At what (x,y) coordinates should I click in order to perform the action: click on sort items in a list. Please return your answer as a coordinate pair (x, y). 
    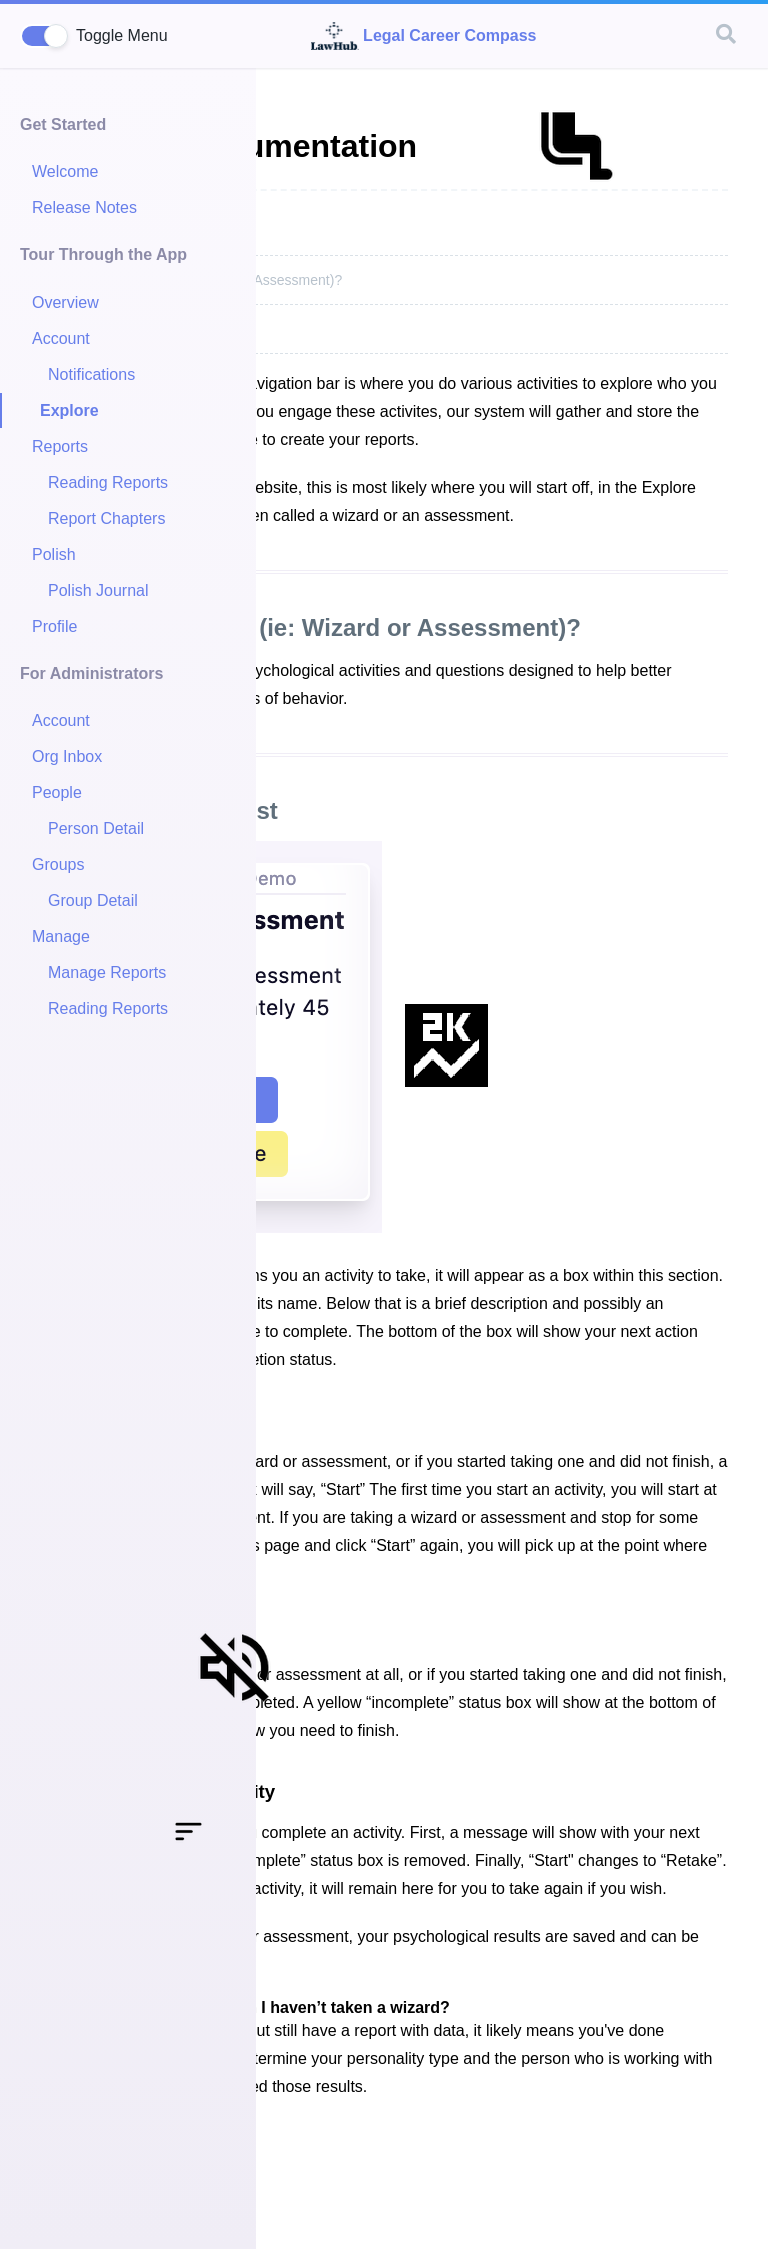
    Looking at the image, I should click on (188, 1831).